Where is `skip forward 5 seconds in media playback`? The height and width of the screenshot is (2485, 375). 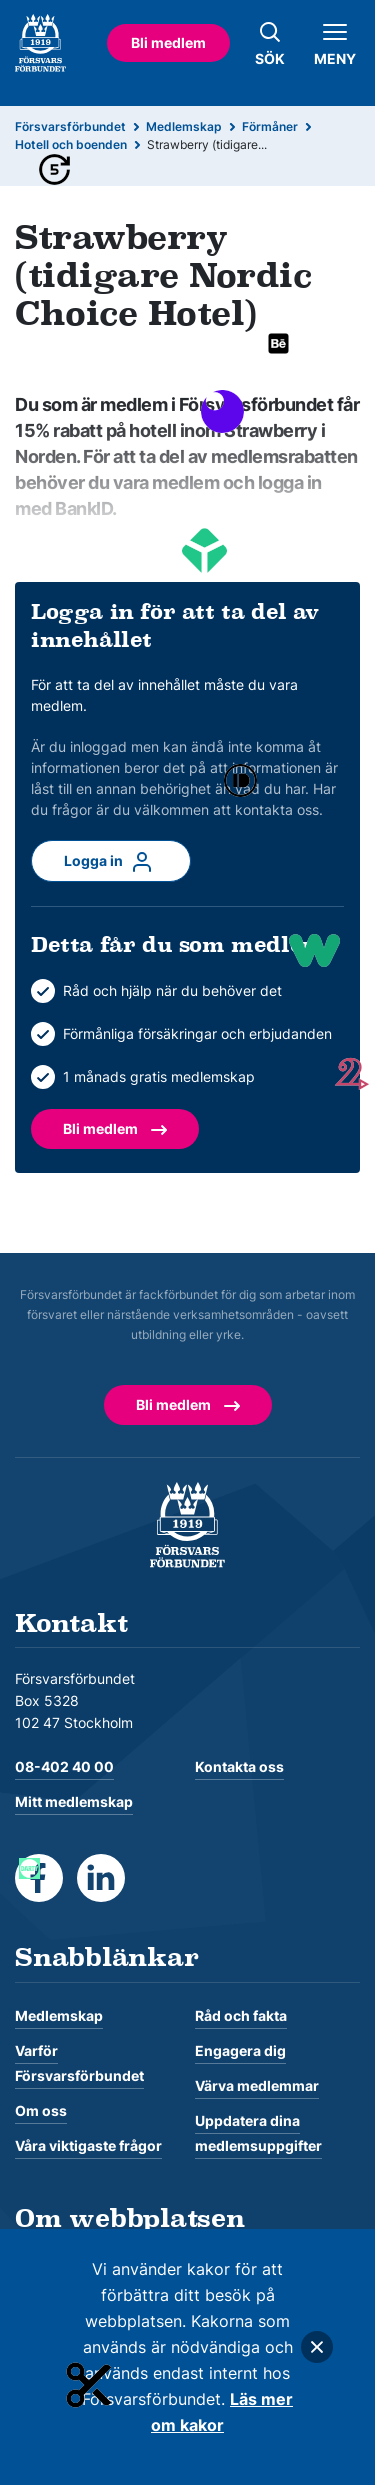
skip forward 5 seconds in media playback is located at coordinates (54, 169).